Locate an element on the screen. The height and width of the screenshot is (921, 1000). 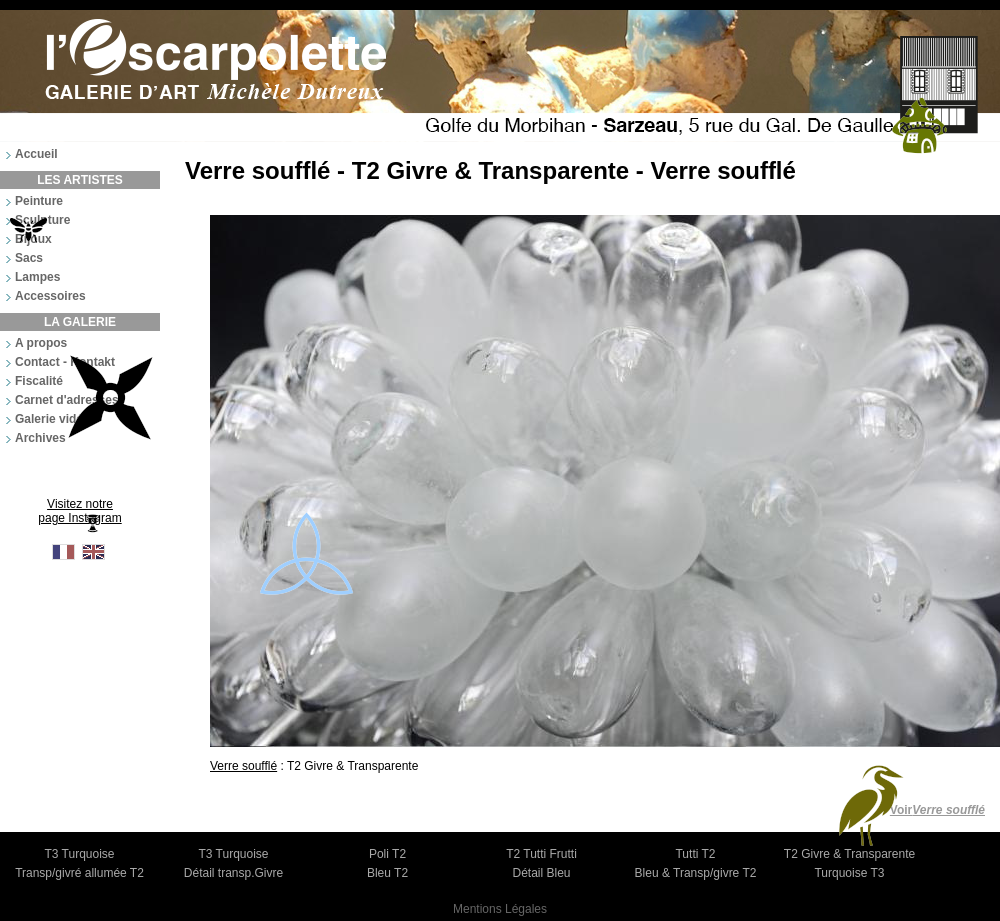
celtic or trinity knot symbol is located at coordinates (306, 553).